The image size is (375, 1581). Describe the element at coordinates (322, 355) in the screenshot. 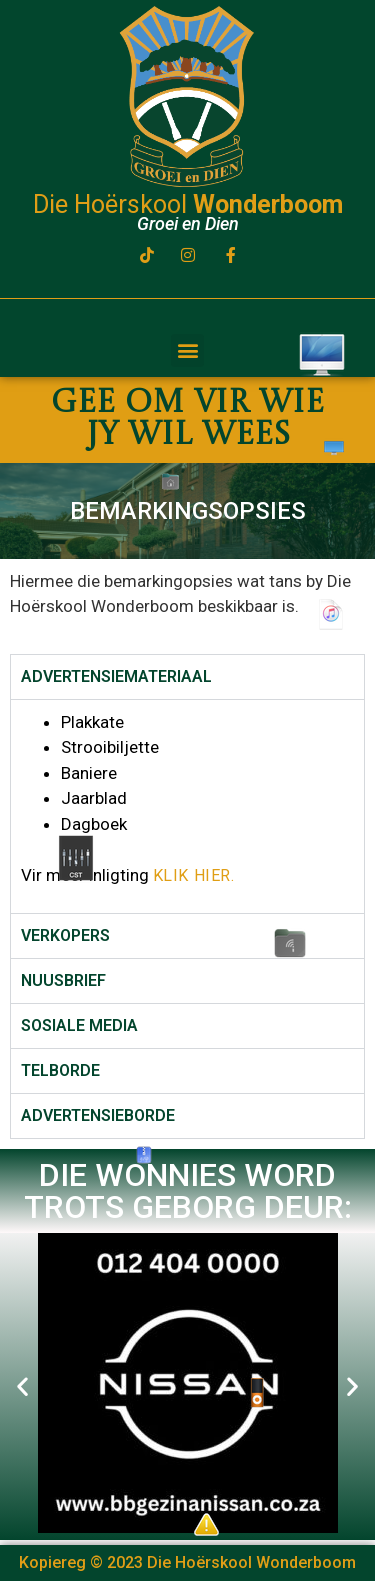

I see `represents an iMac computer in system settings` at that location.